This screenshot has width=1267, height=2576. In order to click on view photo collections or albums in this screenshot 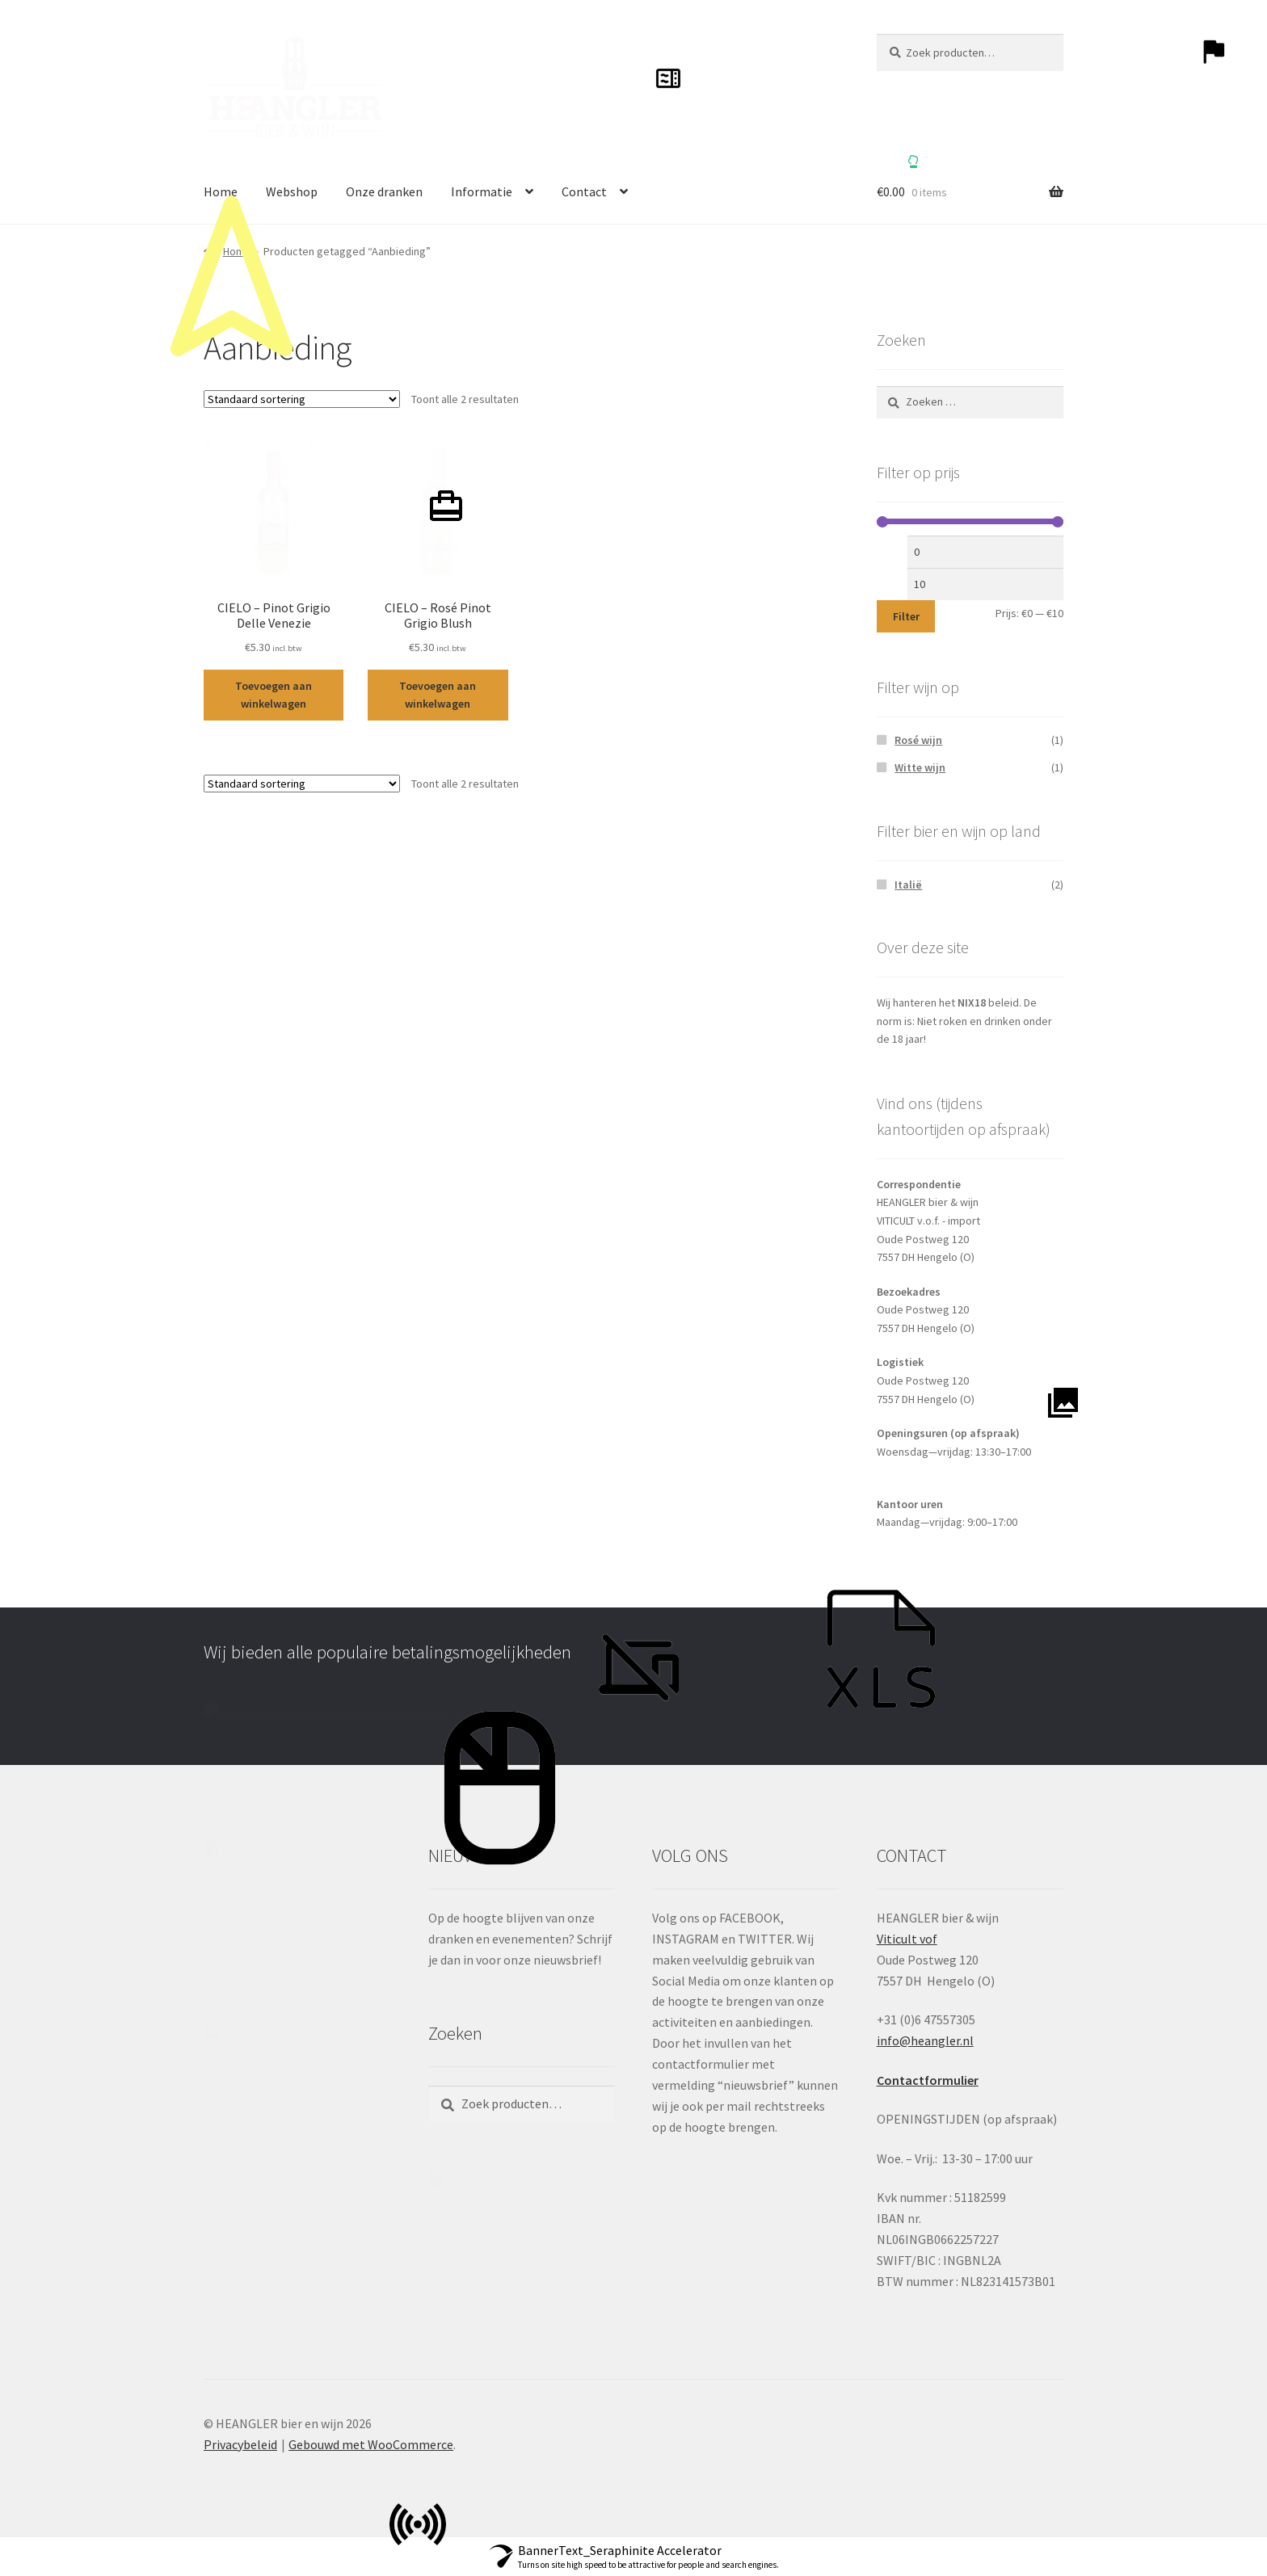, I will do `click(1063, 1402)`.